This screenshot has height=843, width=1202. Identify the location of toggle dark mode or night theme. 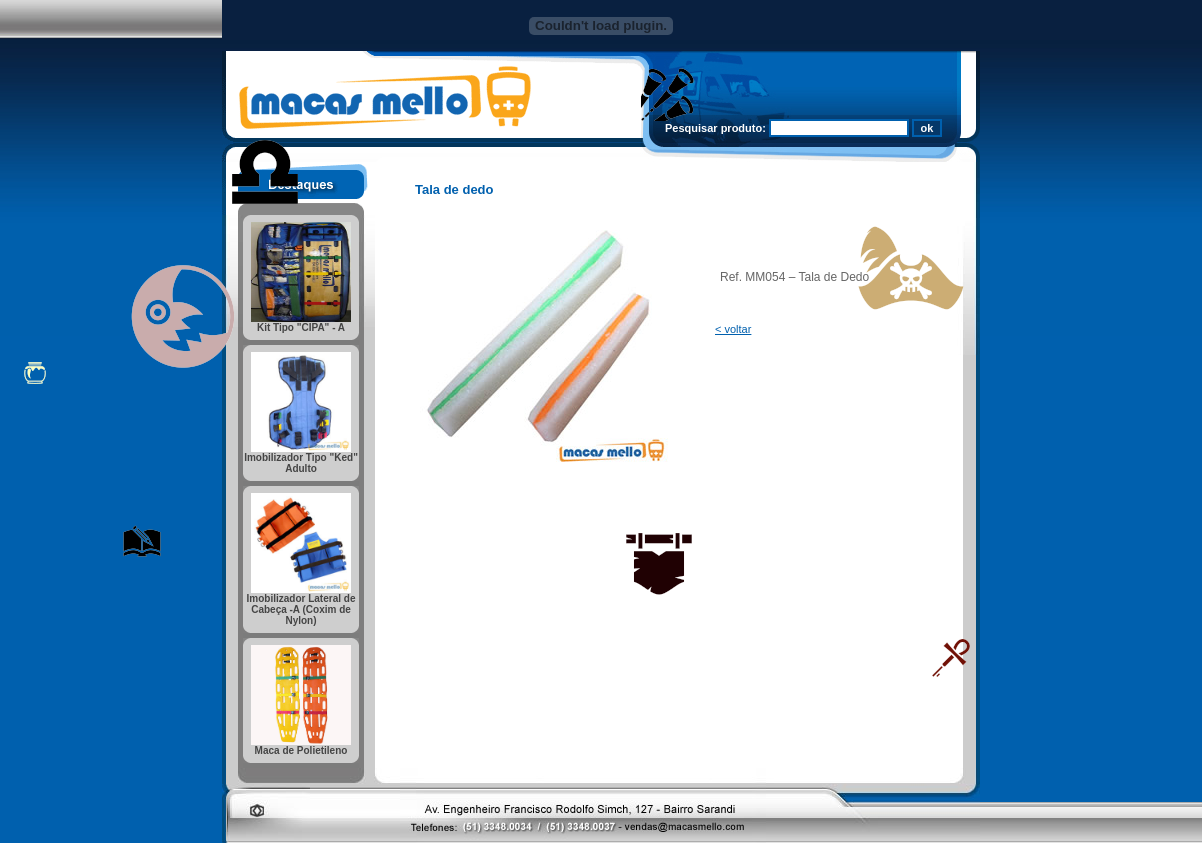
(183, 316).